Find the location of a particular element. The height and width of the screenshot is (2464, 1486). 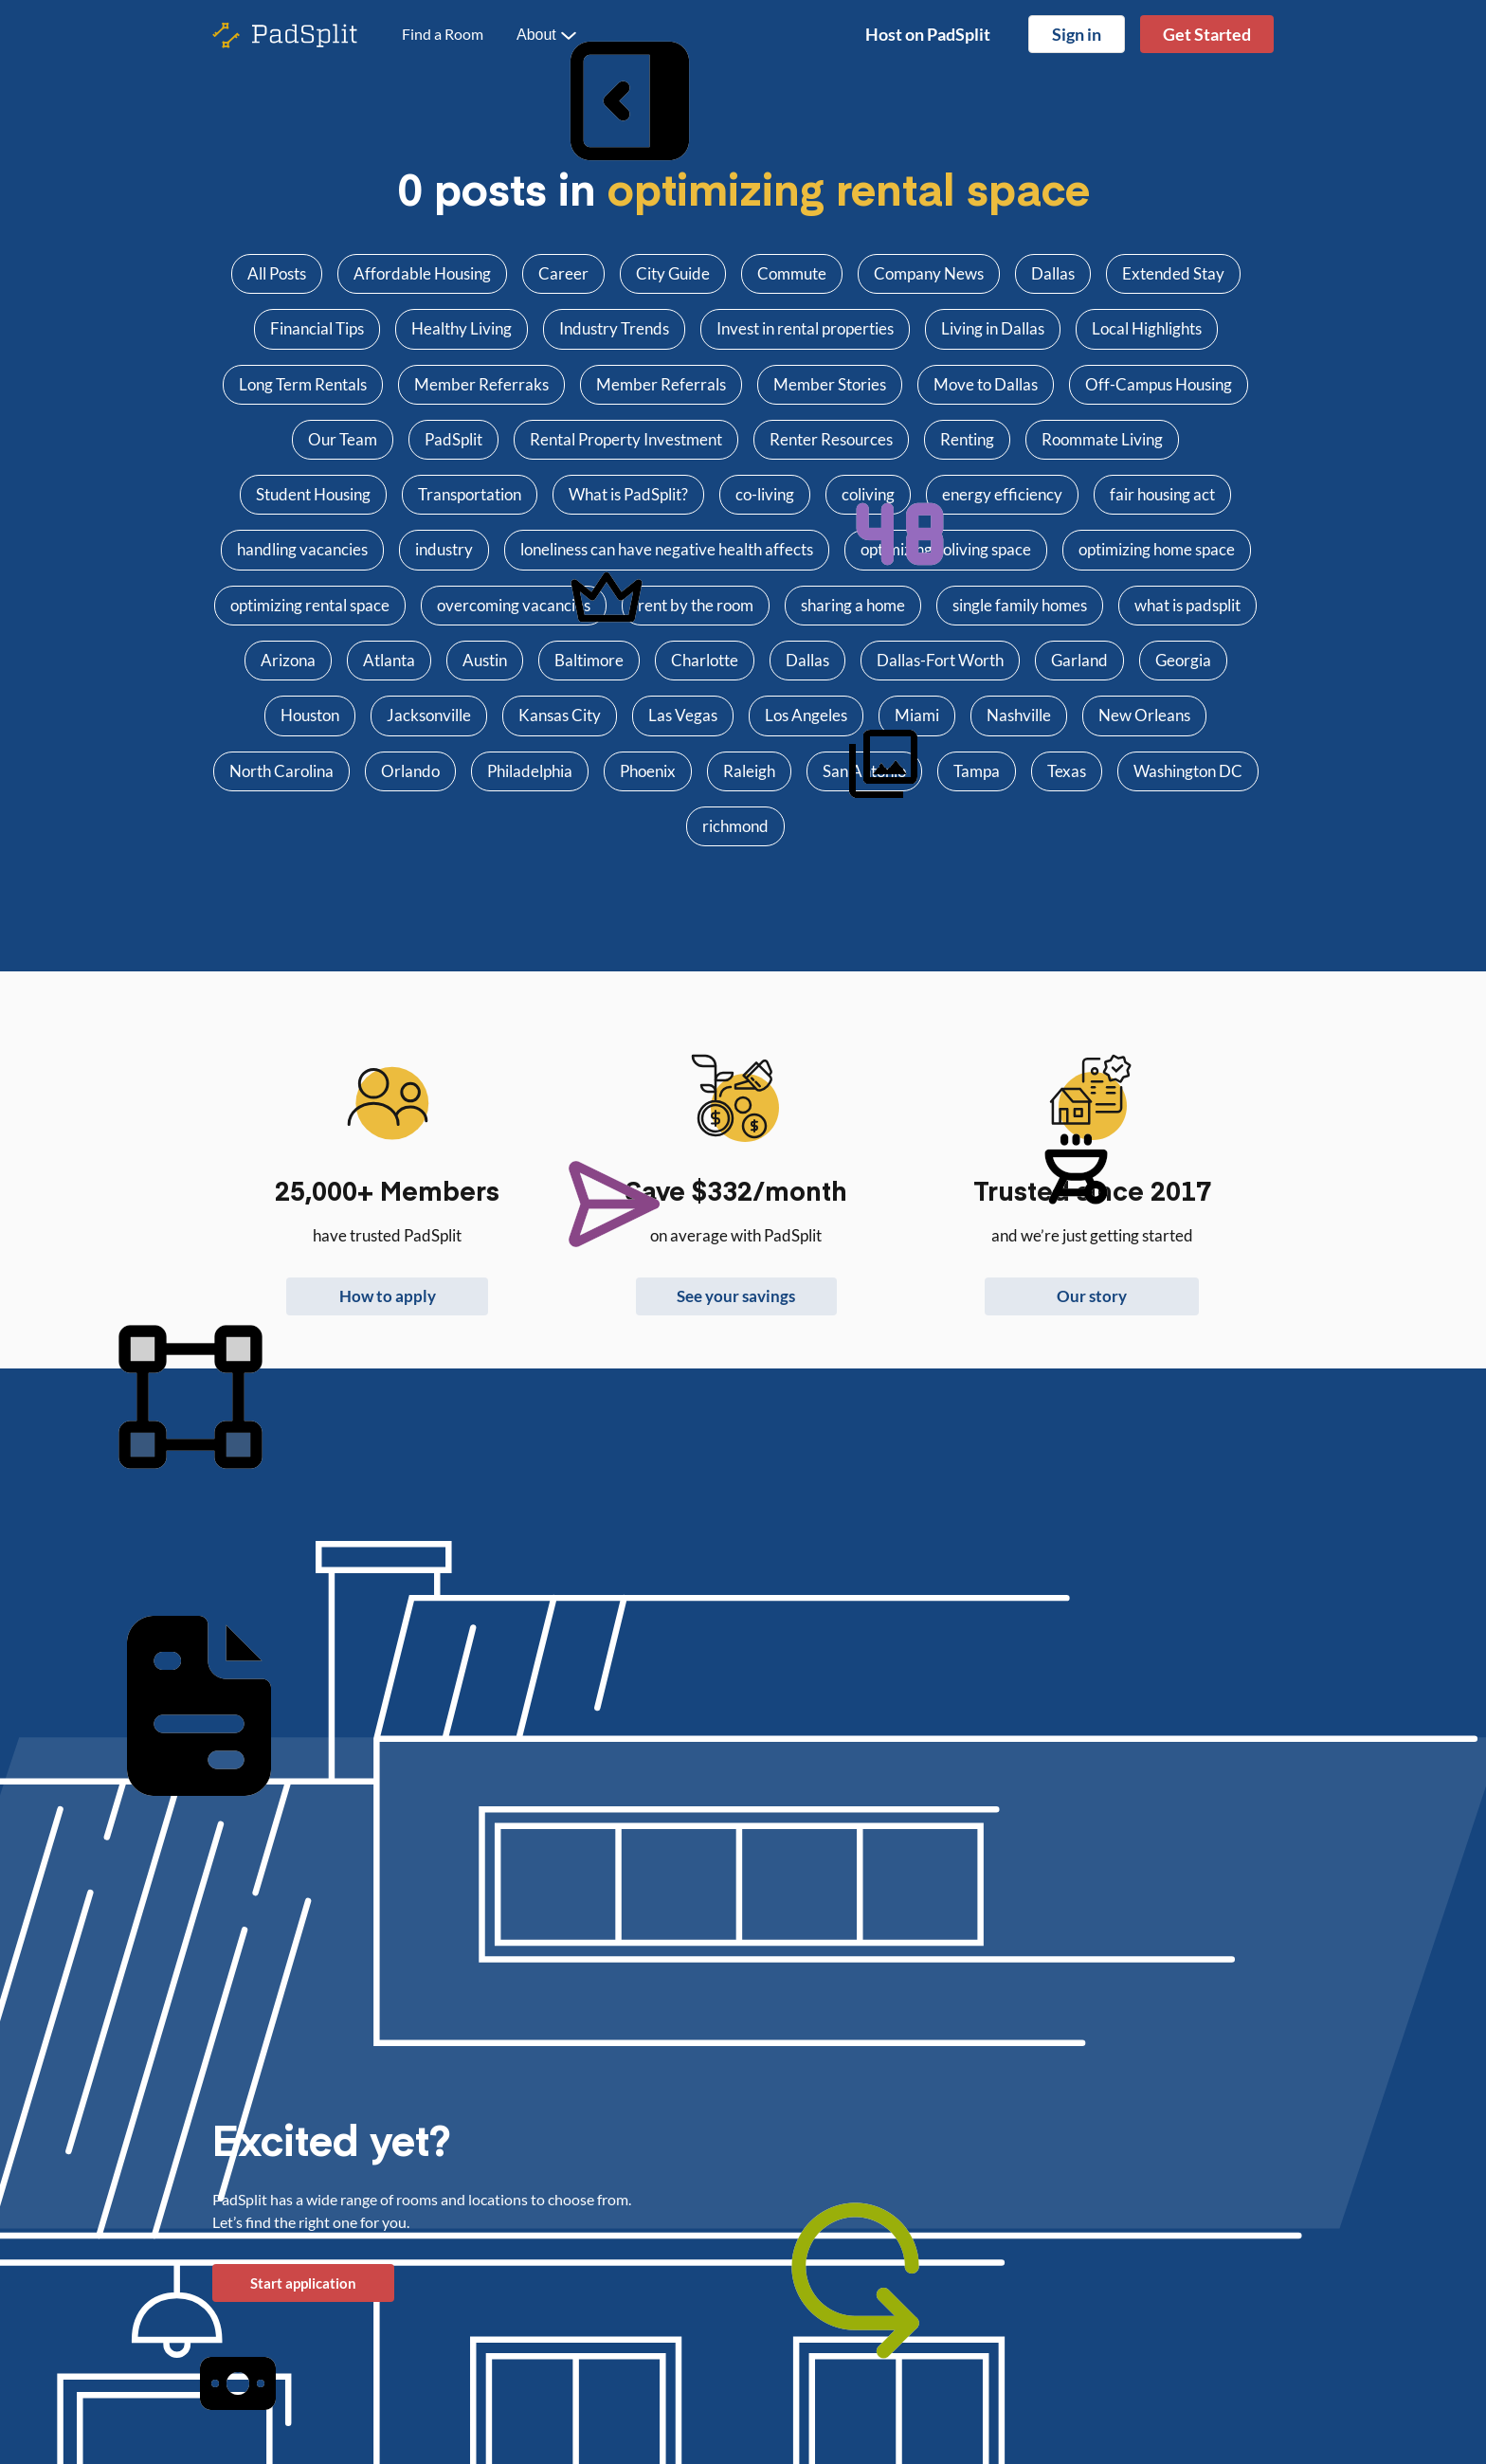

indicates item number 48 in a list or sequence is located at coordinates (899, 534).